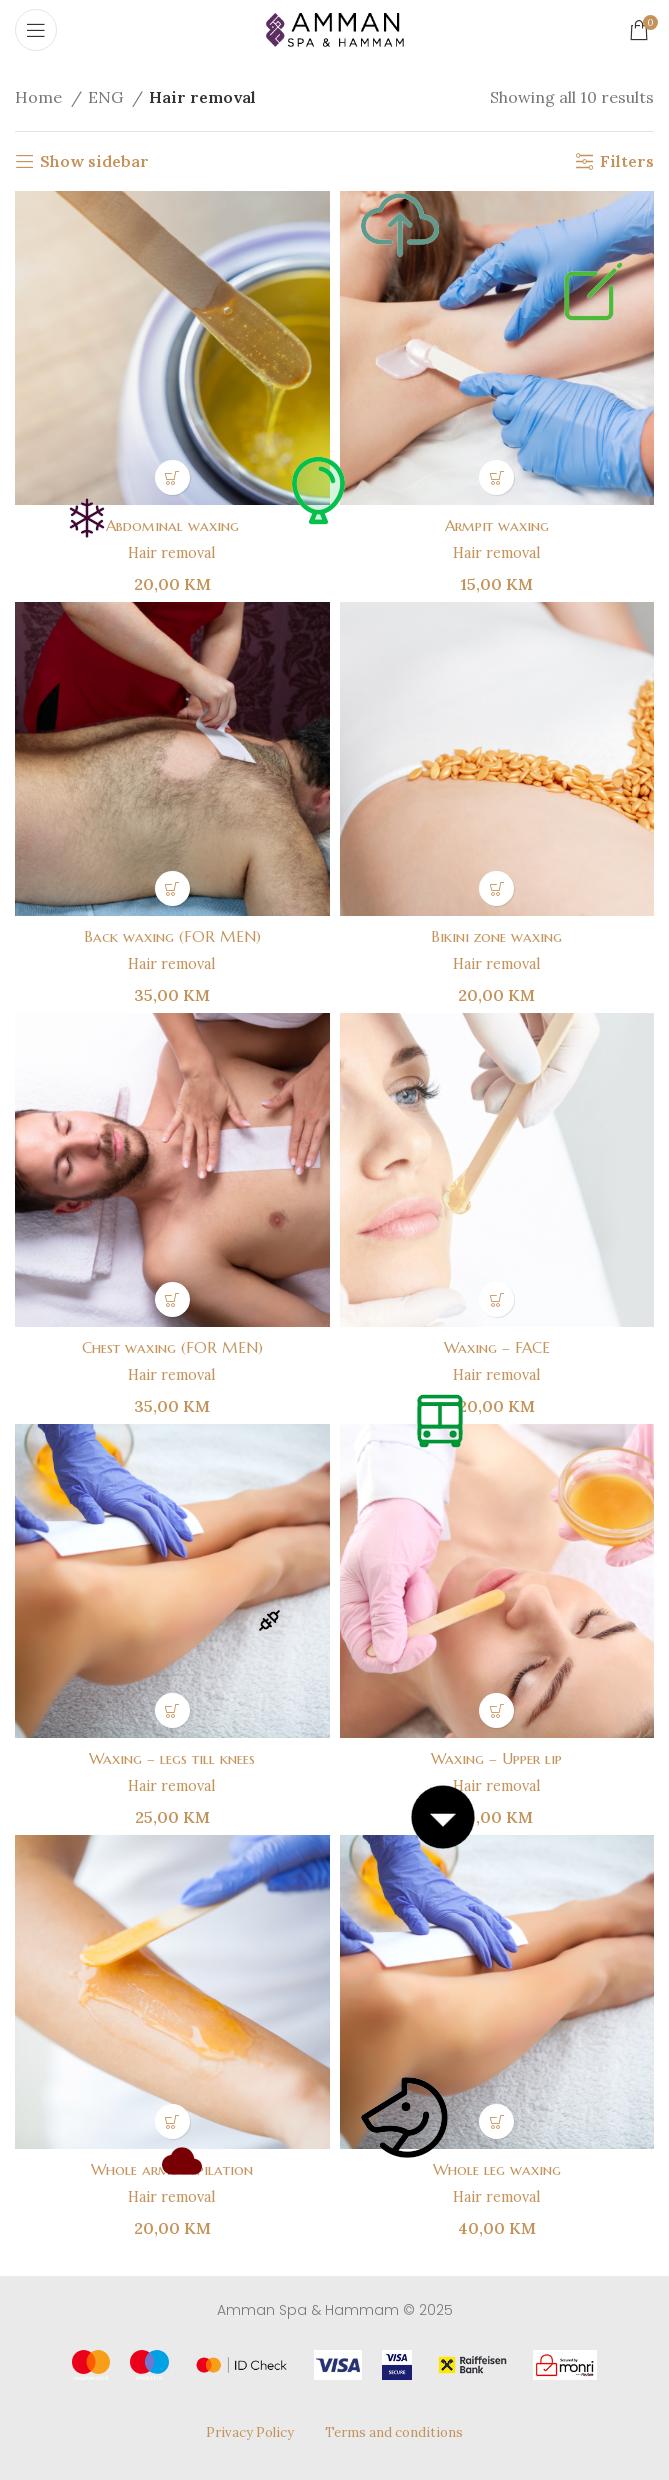 This screenshot has height=2480, width=669. I want to click on cloud storage or syncing status, so click(182, 2161).